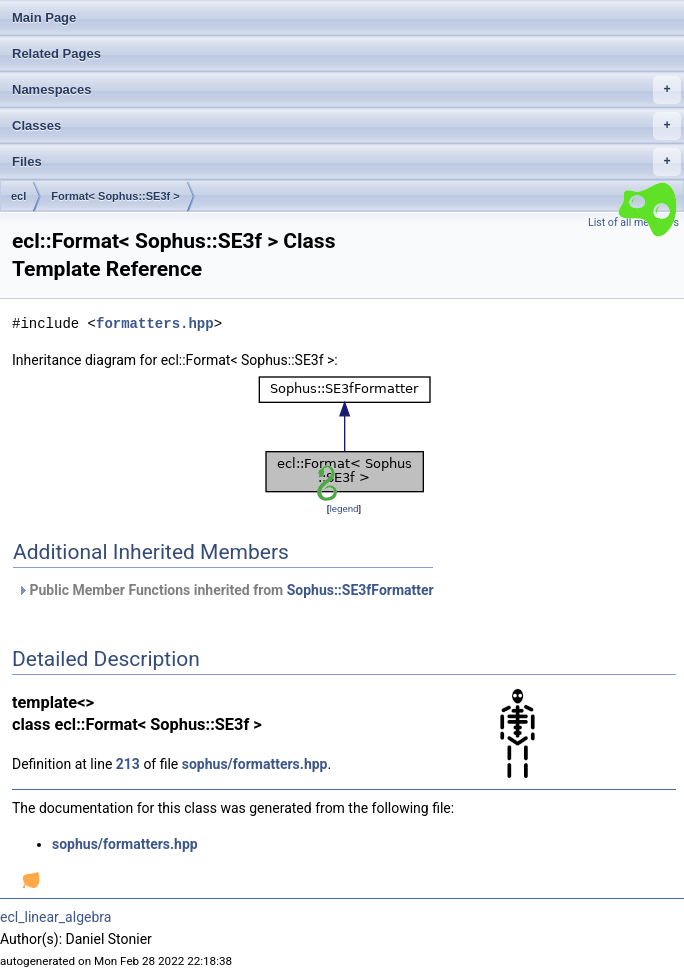  I want to click on indicates eco-friendly or sustainable option, so click(31, 880).